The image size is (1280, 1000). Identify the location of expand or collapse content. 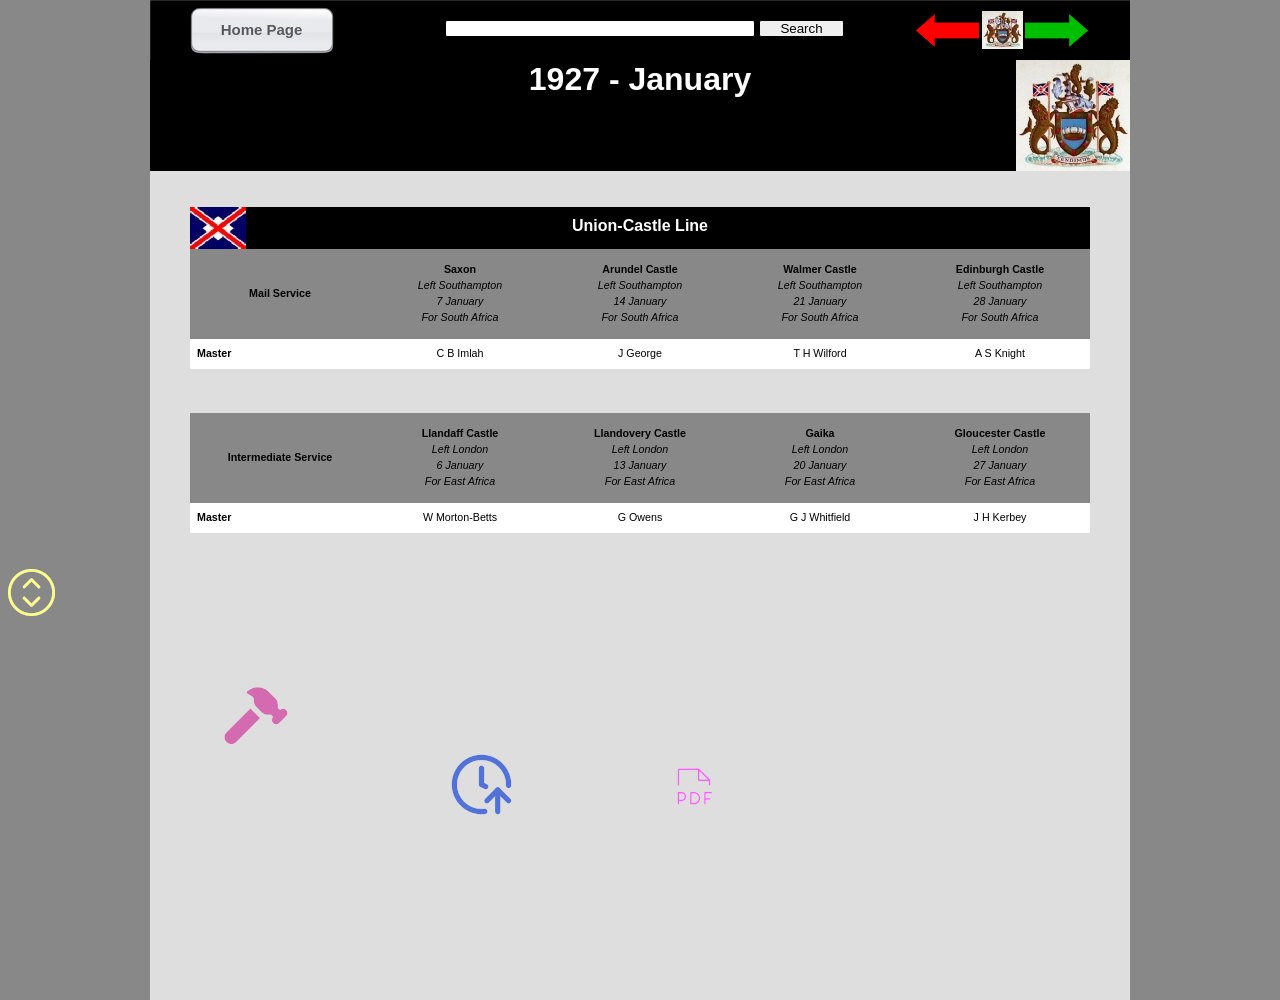
(31, 592).